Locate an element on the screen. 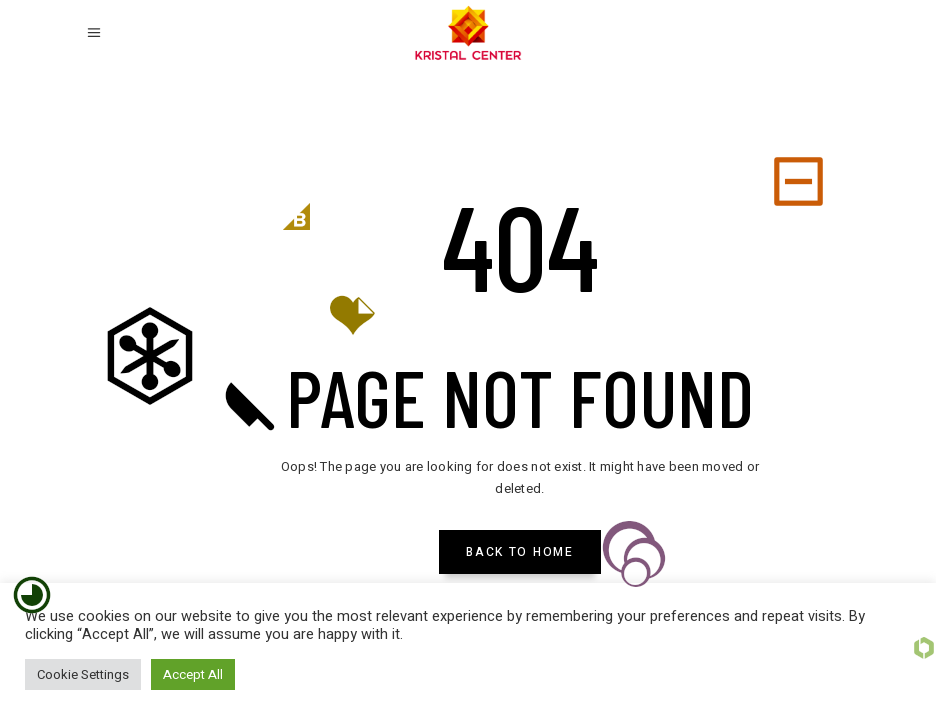  bigcommerce platform logo is located at coordinates (296, 216).